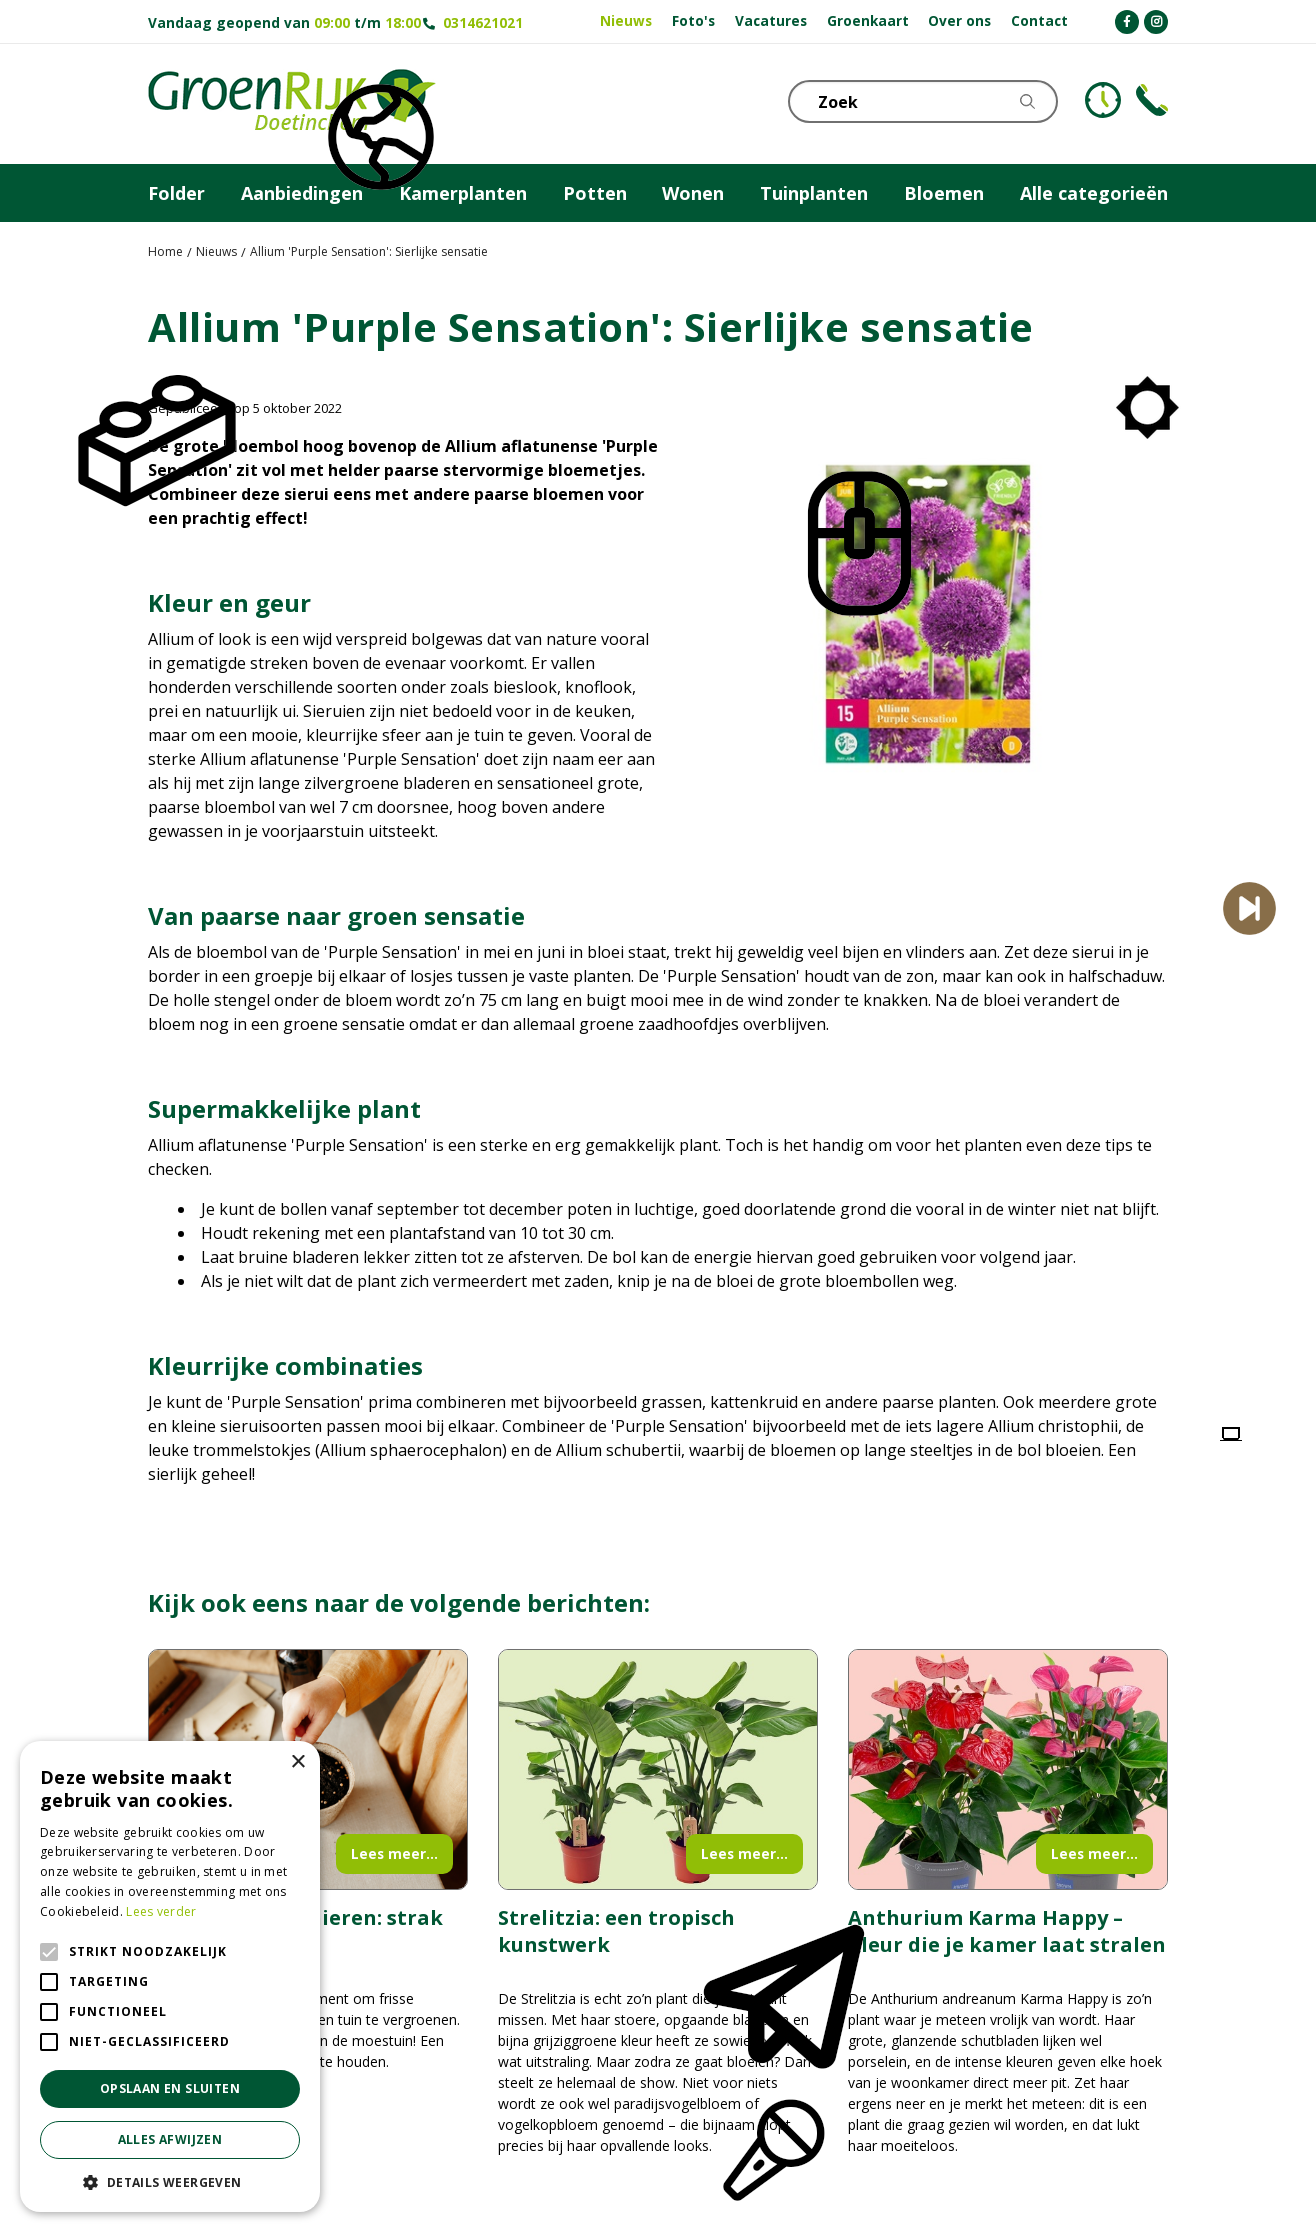 This screenshot has width=1316, height=2232. I want to click on skip to the next track, so click(1249, 908).